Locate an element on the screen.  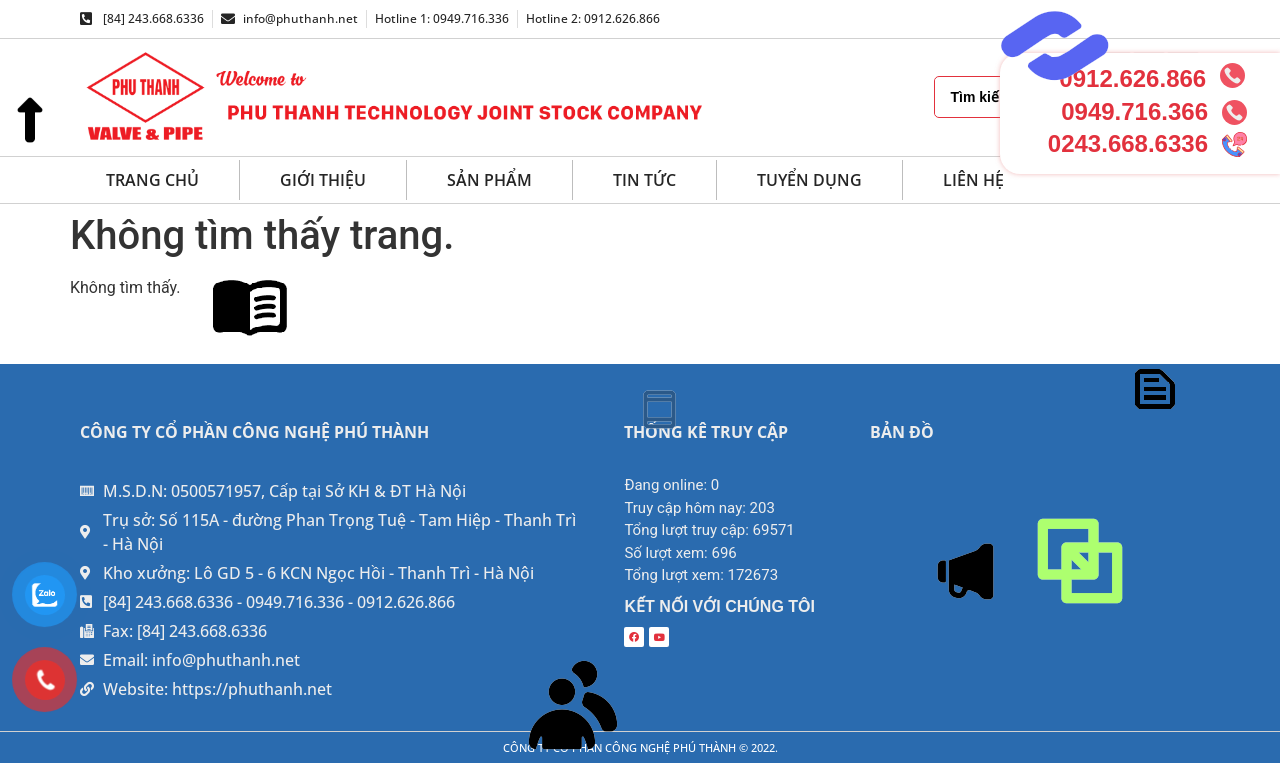
open menu or documentation is located at coordinates (250, 305).